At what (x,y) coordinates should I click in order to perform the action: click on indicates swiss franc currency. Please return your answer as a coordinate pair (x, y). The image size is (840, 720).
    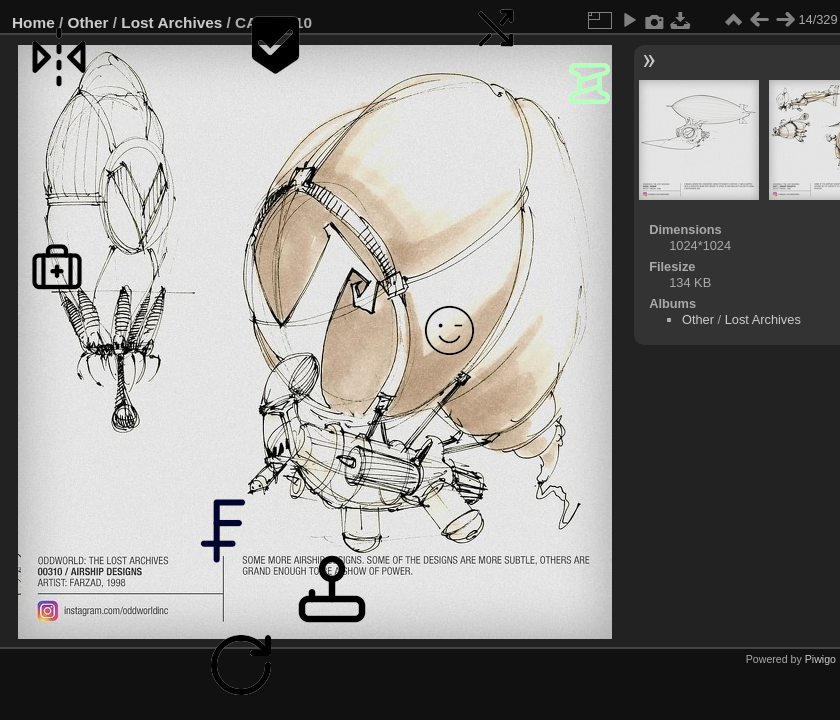
    Looking at the image, I should click on (223, 531).